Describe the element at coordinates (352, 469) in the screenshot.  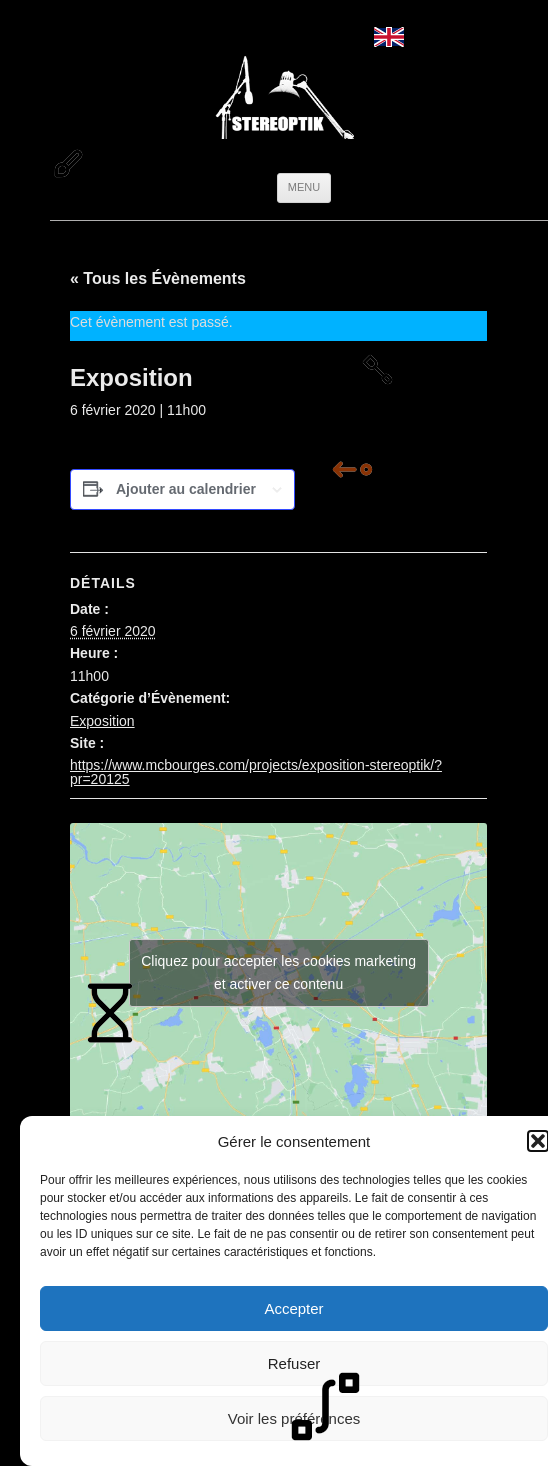
I see `move item to the left` at that location.